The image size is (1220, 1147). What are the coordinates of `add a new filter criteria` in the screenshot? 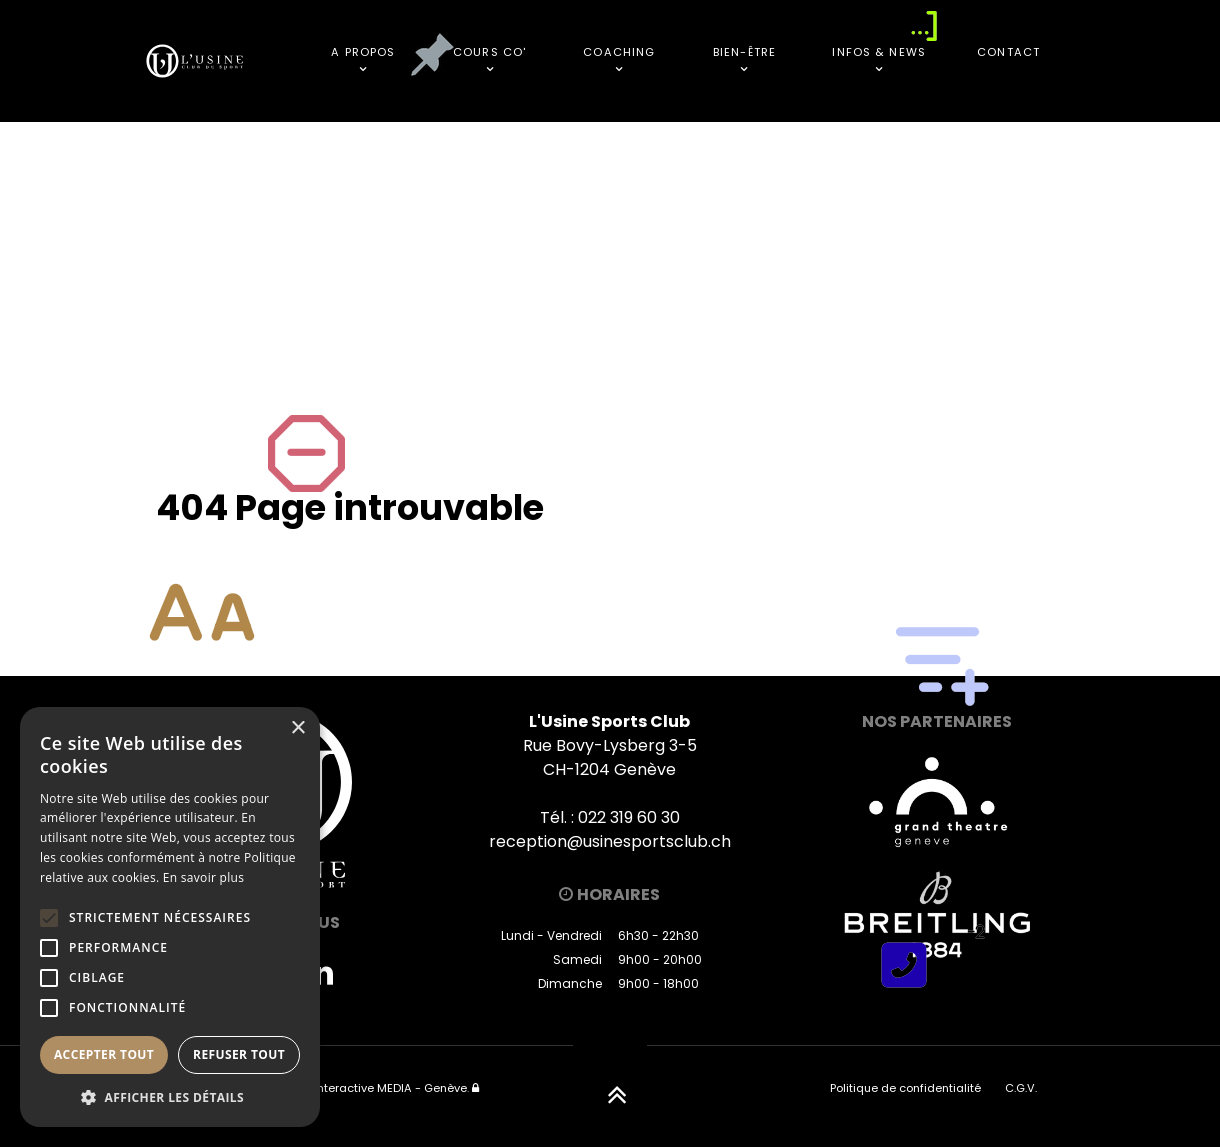 It's located at (937, 659).